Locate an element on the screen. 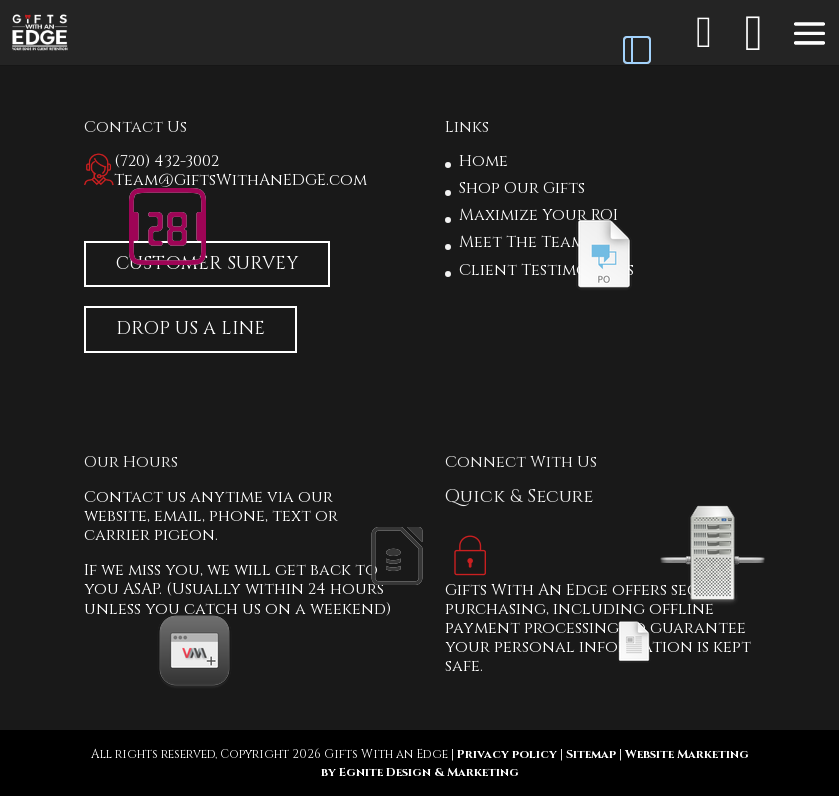  a generic document or text file is located at coordinates (634, 642).